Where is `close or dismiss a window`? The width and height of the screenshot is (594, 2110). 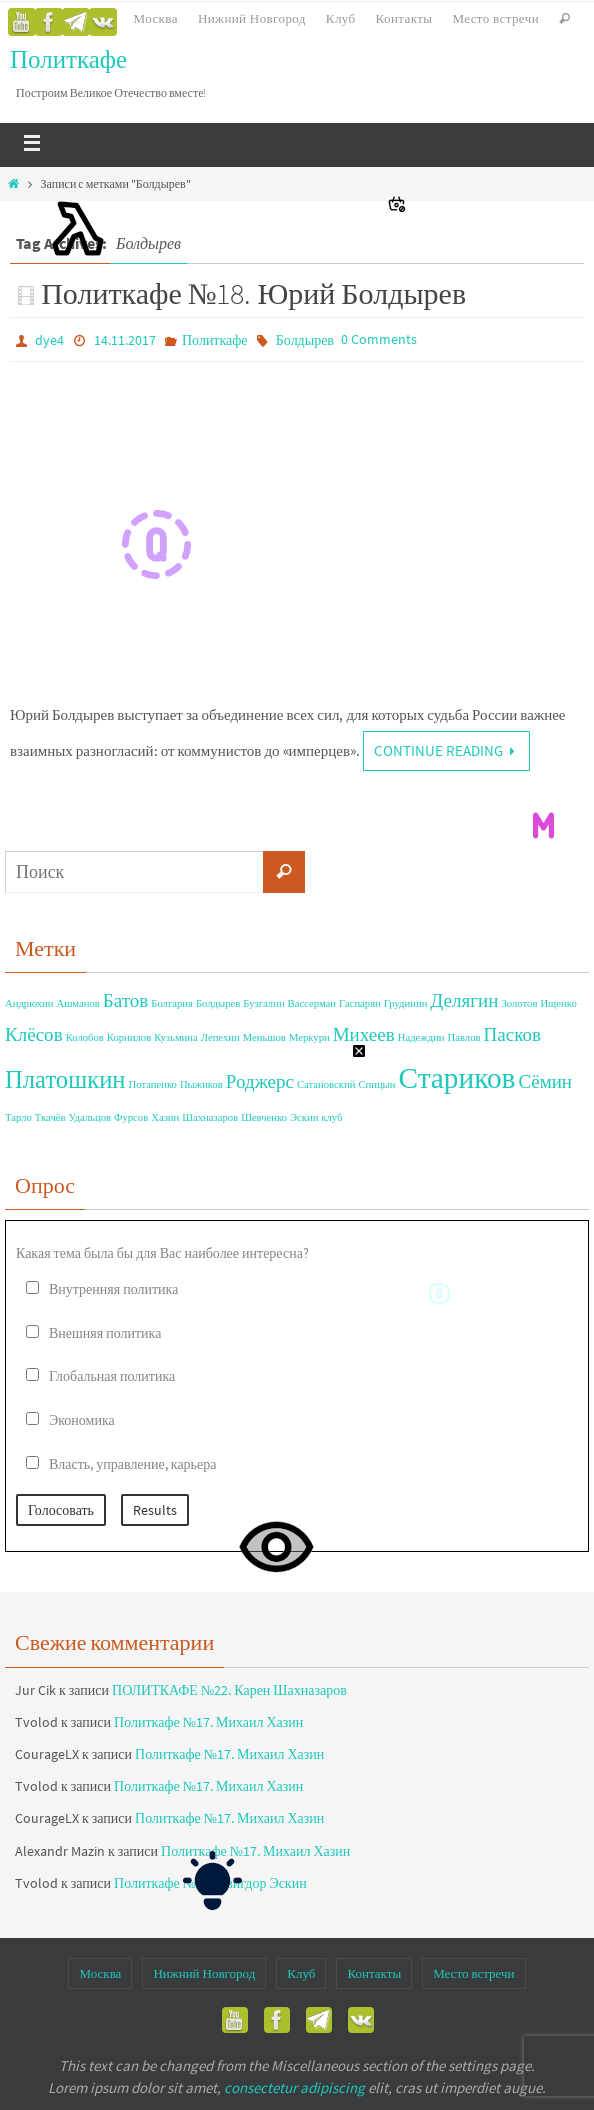 close or dismiss a window is located at coordinates (359, 1051).